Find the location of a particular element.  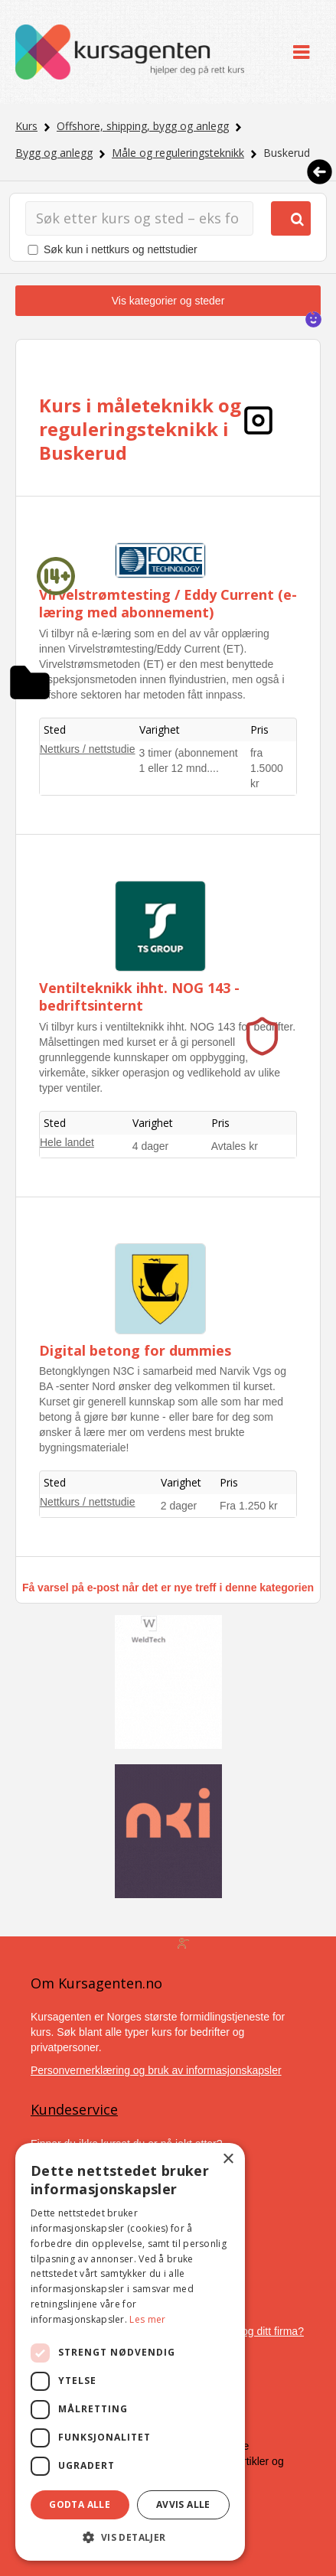

indicates content rated for ages 14 and older is located at coordinates (56, 576).